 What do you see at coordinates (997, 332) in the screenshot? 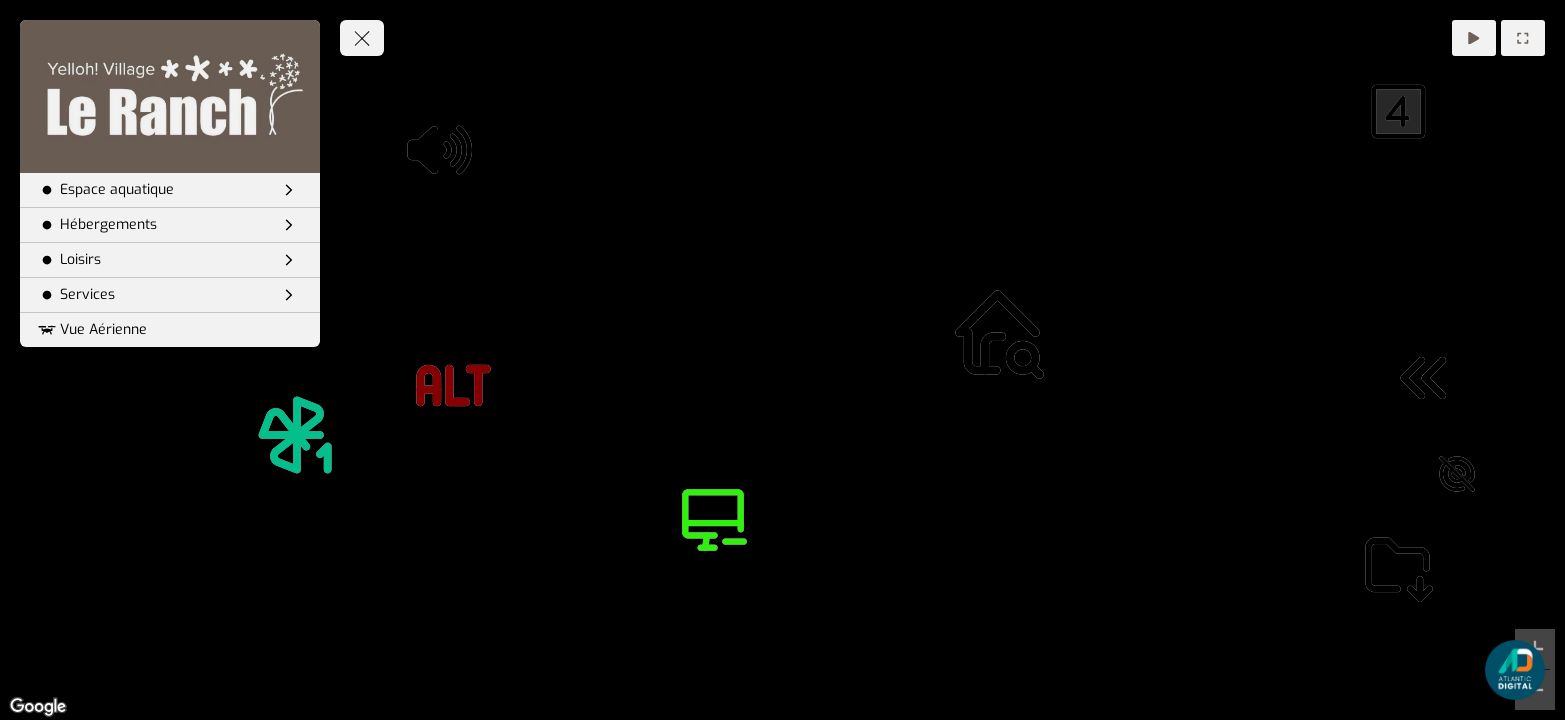
I see `search for homes or properties` at bounding box center [997, 332].